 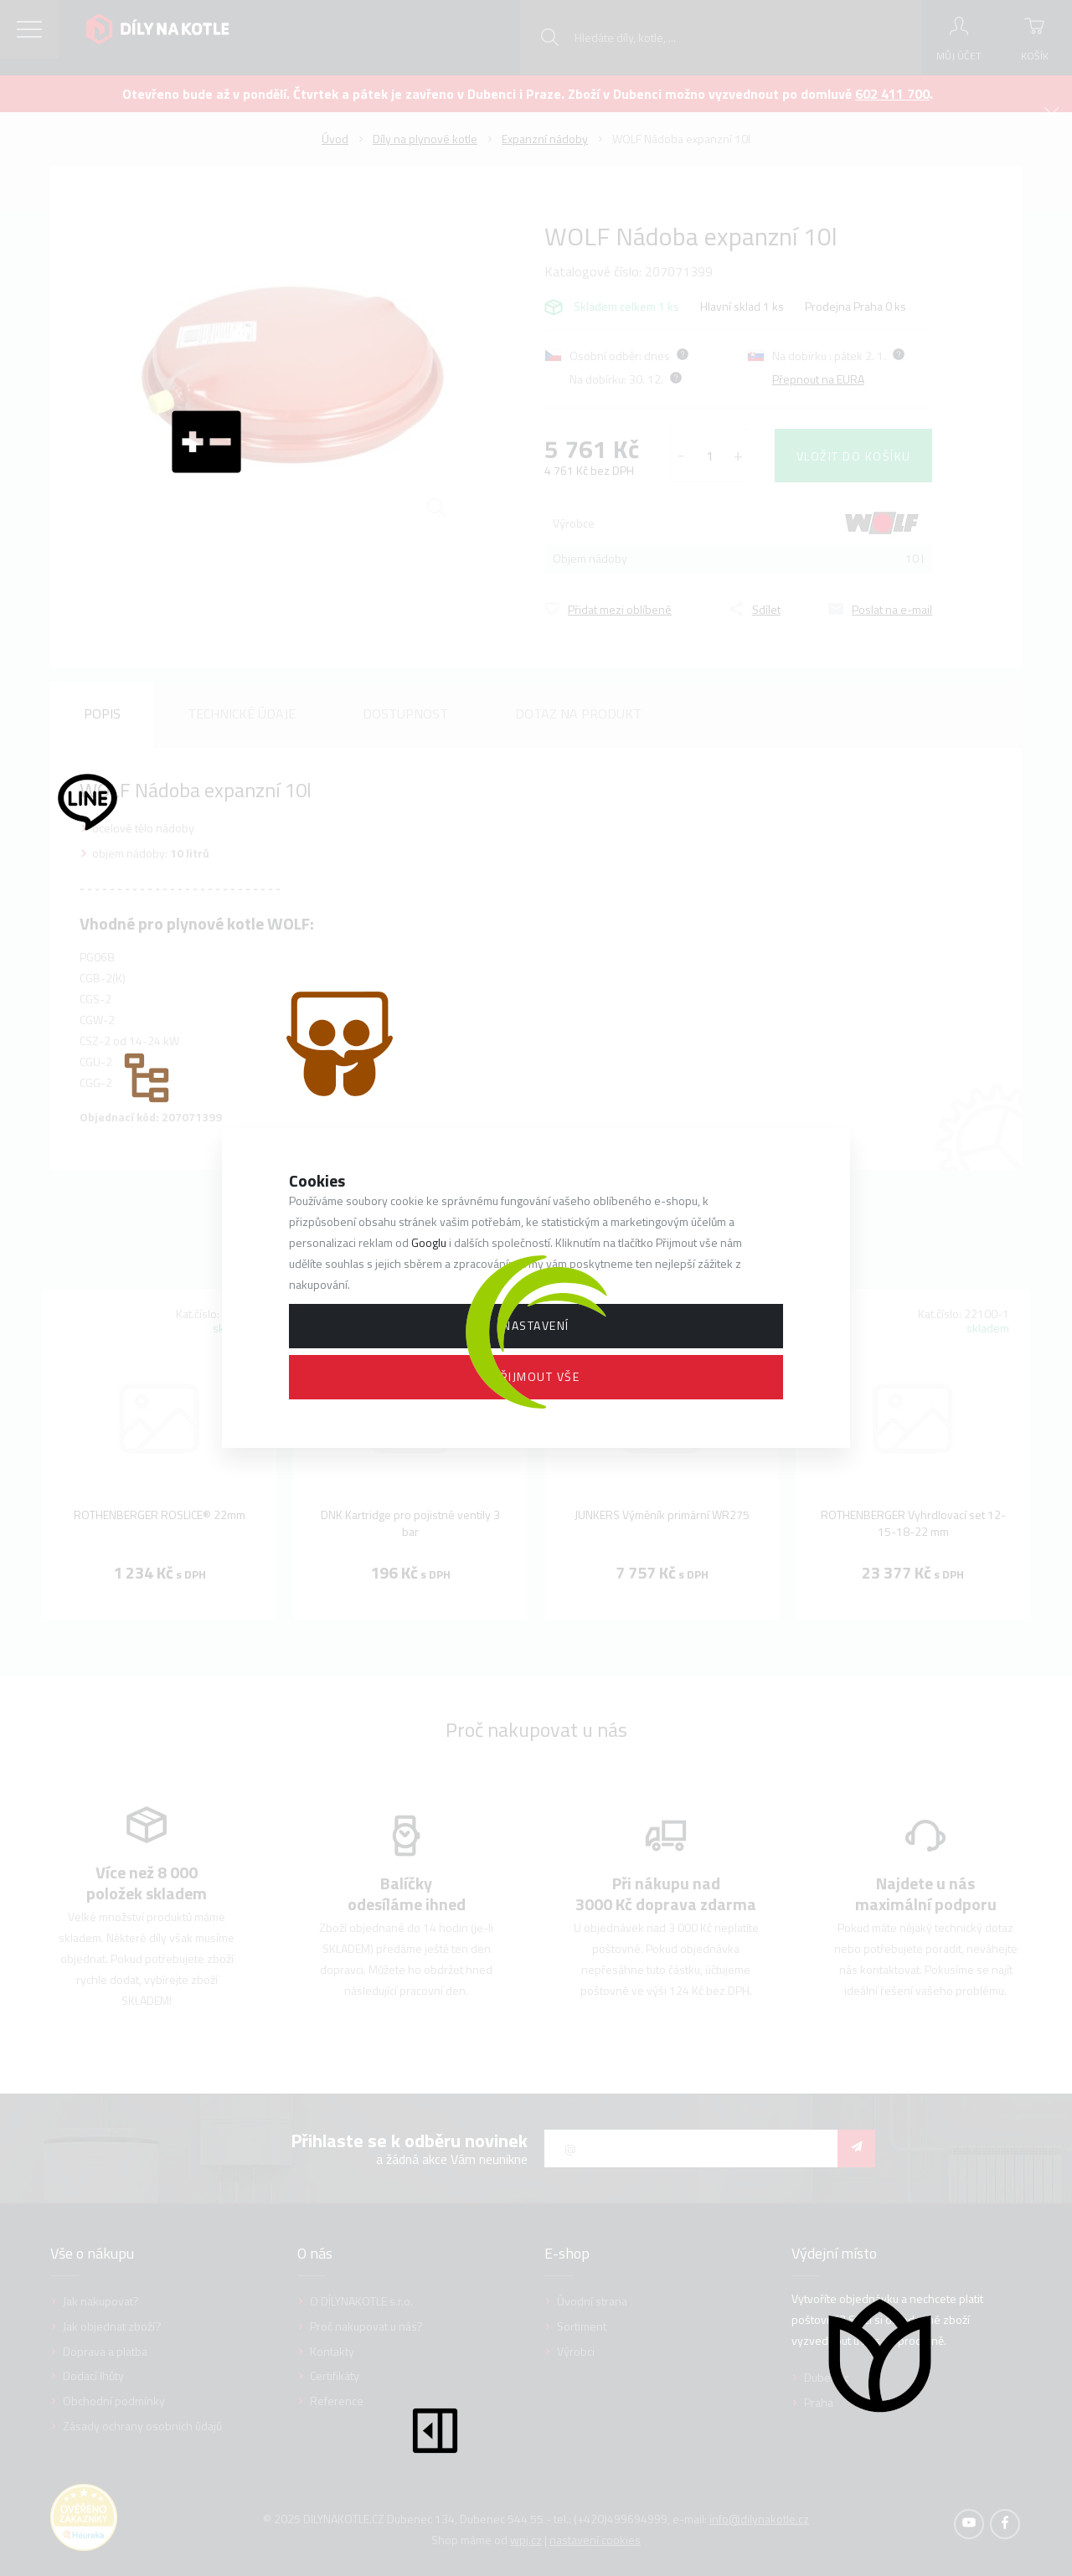 I want to click on collapse the sidebar panel, so click(x=435, y=2430).